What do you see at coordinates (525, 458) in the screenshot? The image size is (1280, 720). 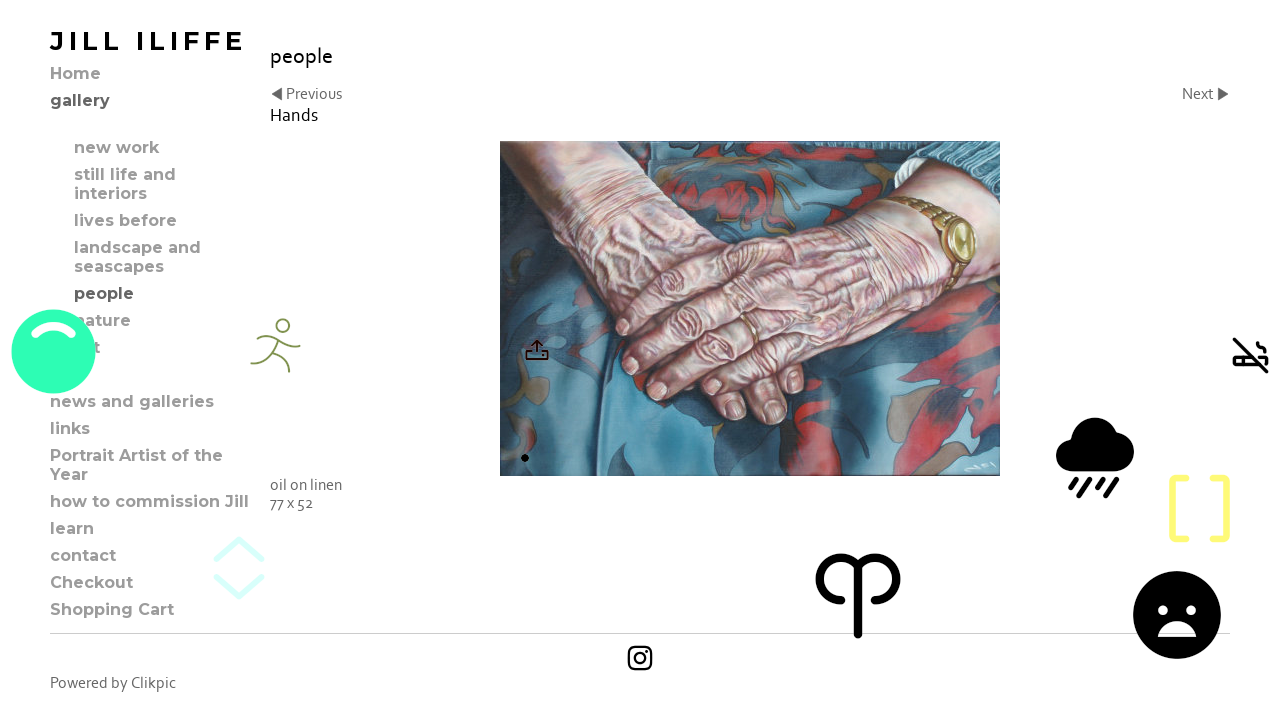 I see `indicates an unread notification or new item` at bounding box center [525, 458].